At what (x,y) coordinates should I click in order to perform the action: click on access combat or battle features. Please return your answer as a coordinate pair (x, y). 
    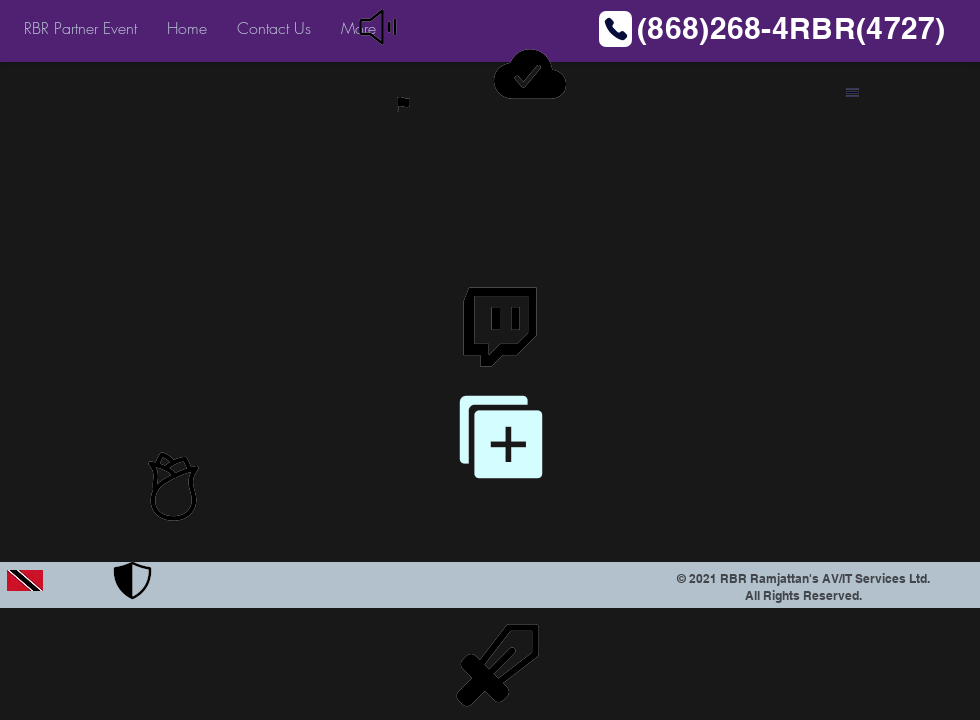
    Looking at the image, I should click on (499, 664).